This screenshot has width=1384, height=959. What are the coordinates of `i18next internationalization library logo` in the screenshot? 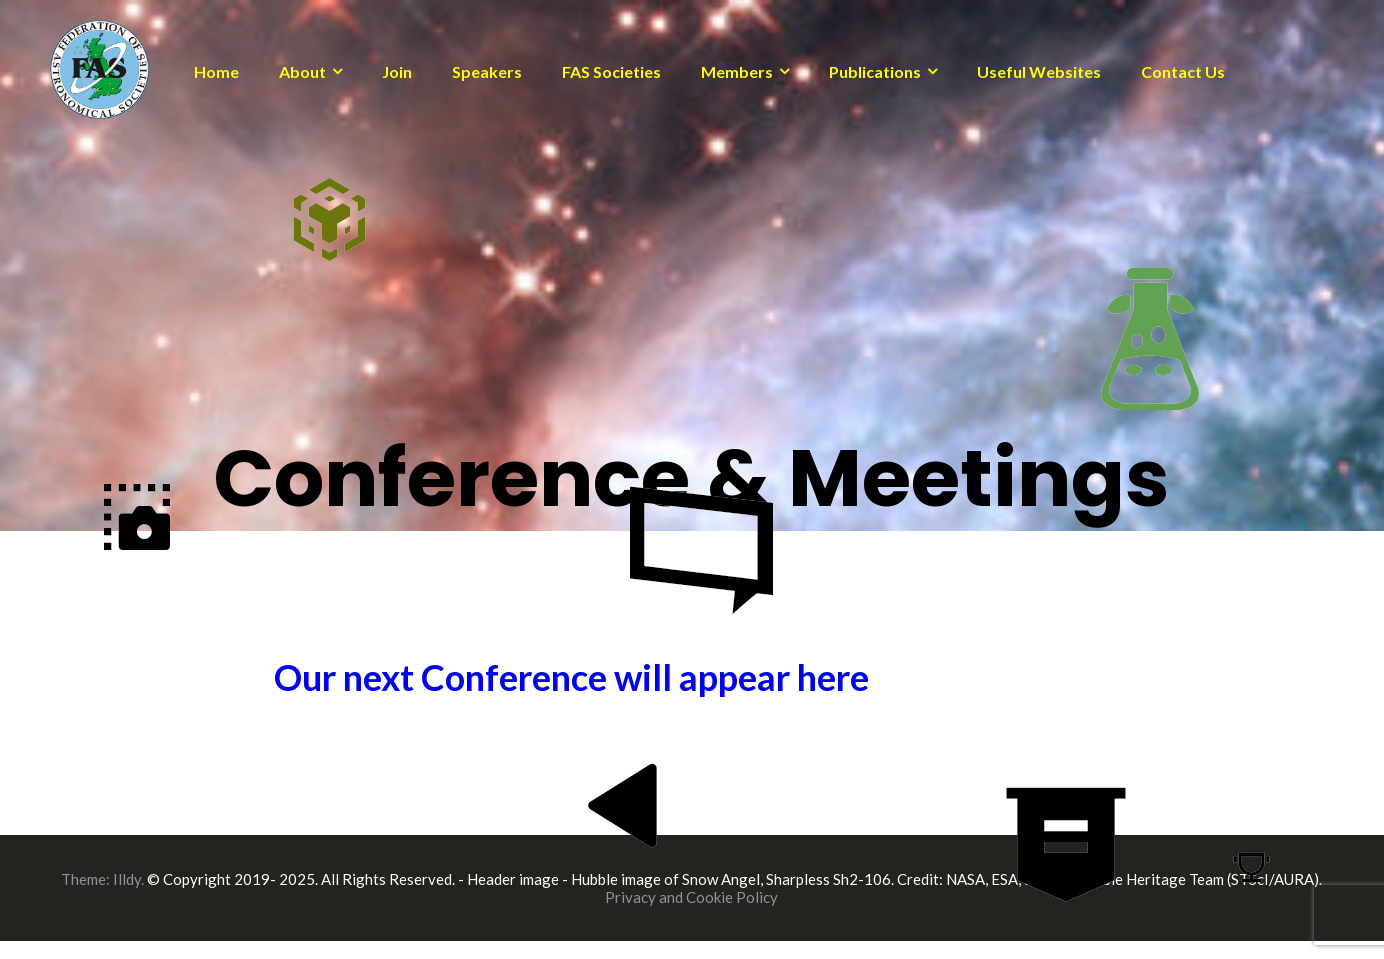 It's located at (1150, 339).